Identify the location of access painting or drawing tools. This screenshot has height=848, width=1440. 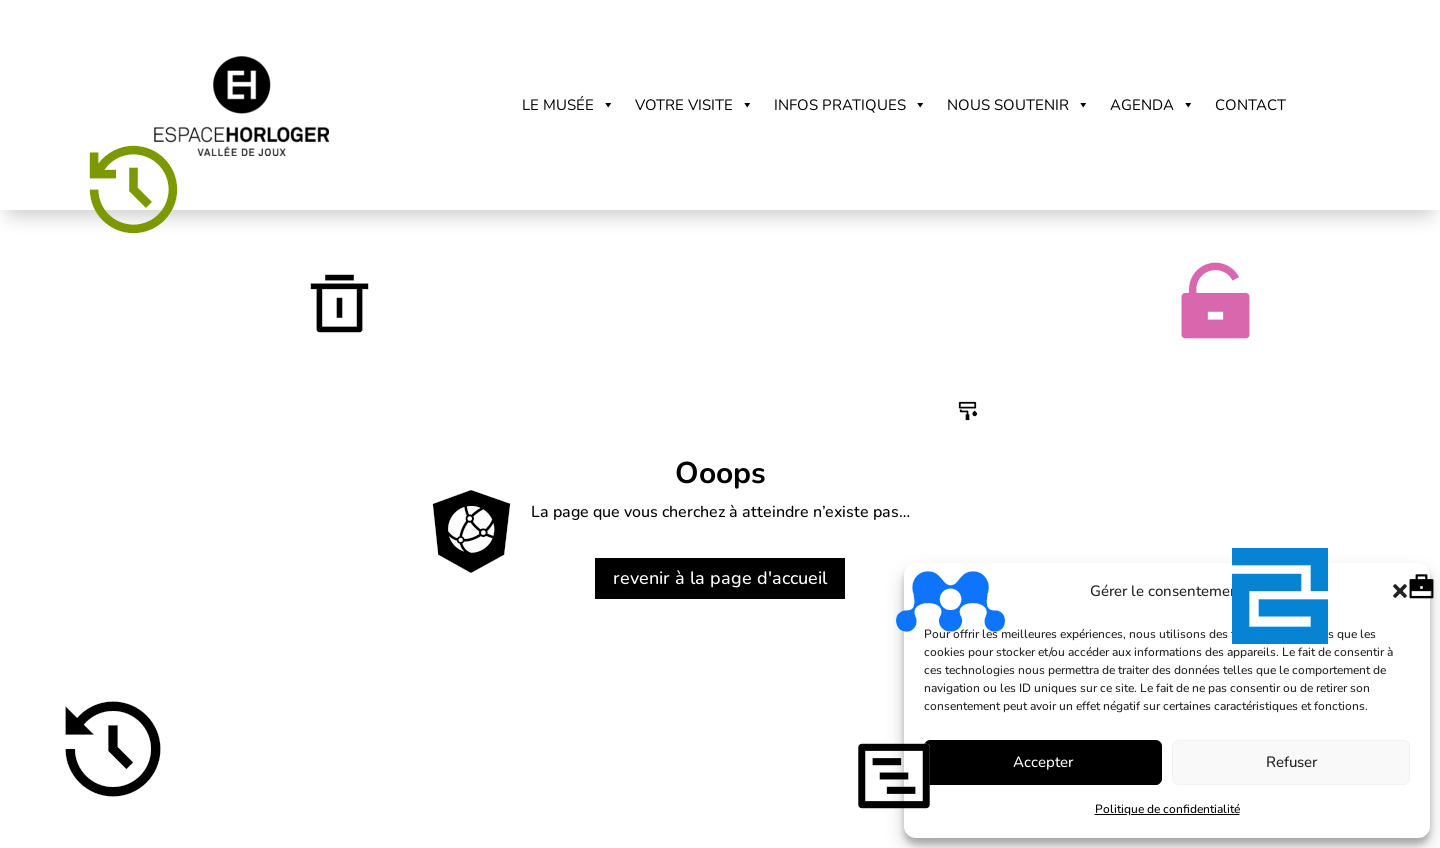
(967, 410).